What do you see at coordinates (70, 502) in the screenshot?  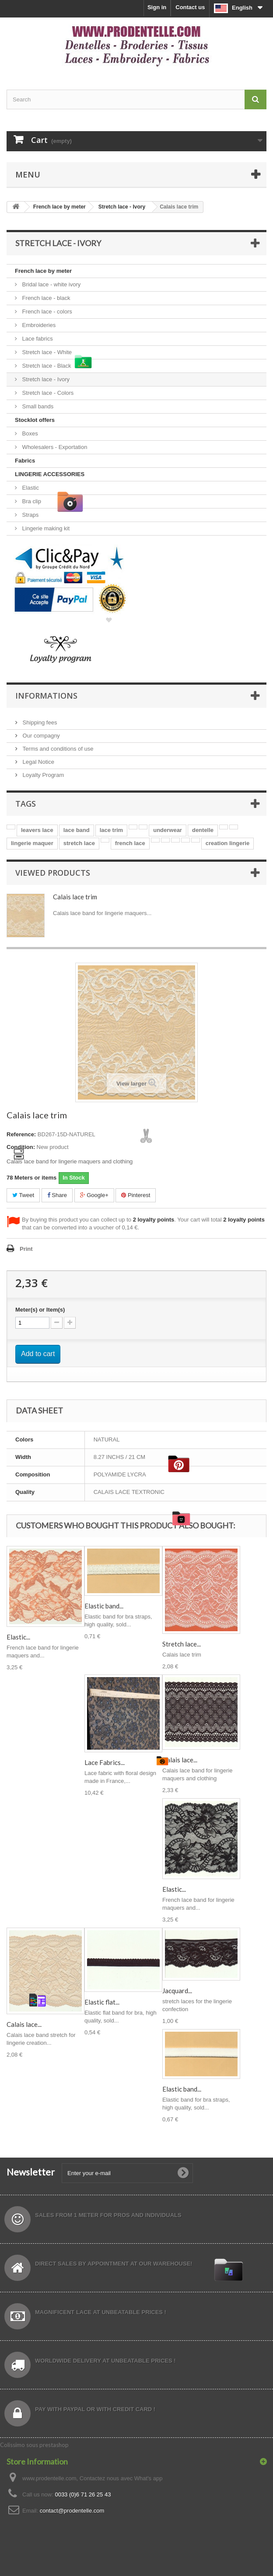 I see `open your music folder` at bounding box center [70, 502].